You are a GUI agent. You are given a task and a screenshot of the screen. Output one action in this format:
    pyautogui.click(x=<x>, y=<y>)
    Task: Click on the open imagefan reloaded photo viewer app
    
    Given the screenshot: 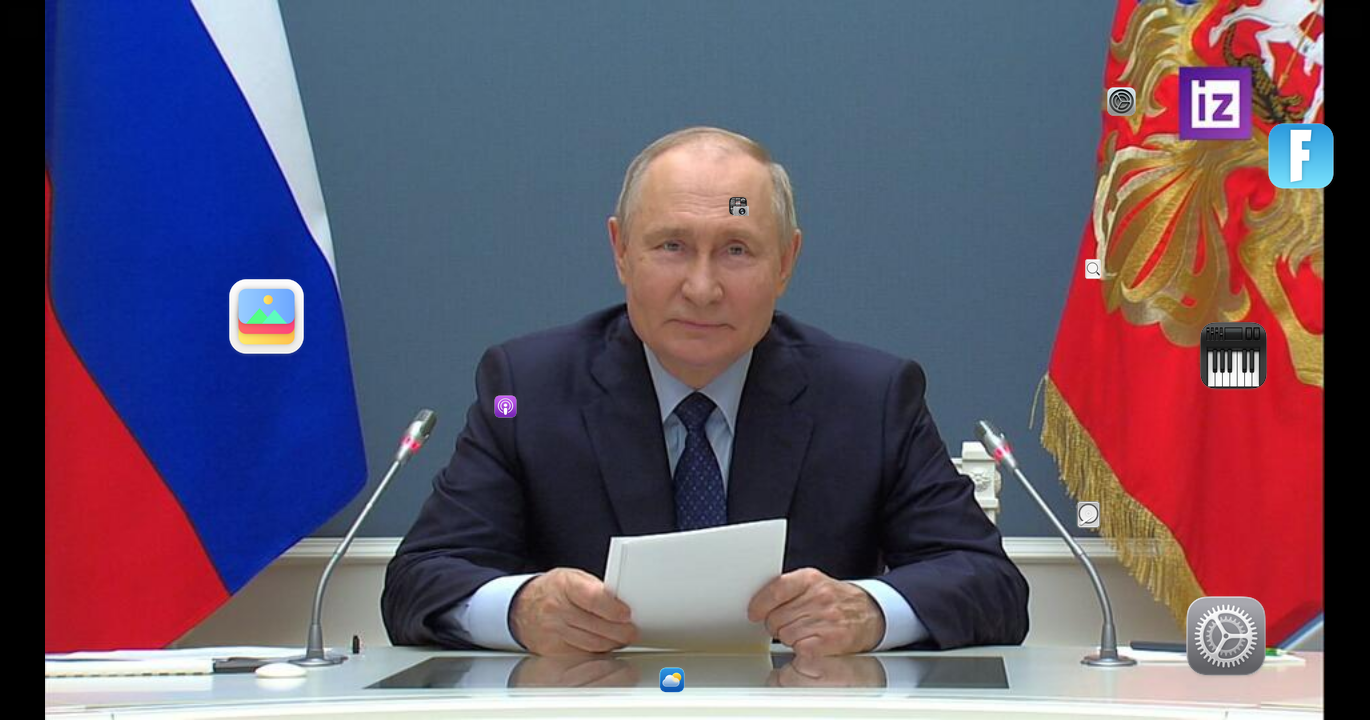 What is the action you would take?
    pyautogui.click(x=266, y=316)
    